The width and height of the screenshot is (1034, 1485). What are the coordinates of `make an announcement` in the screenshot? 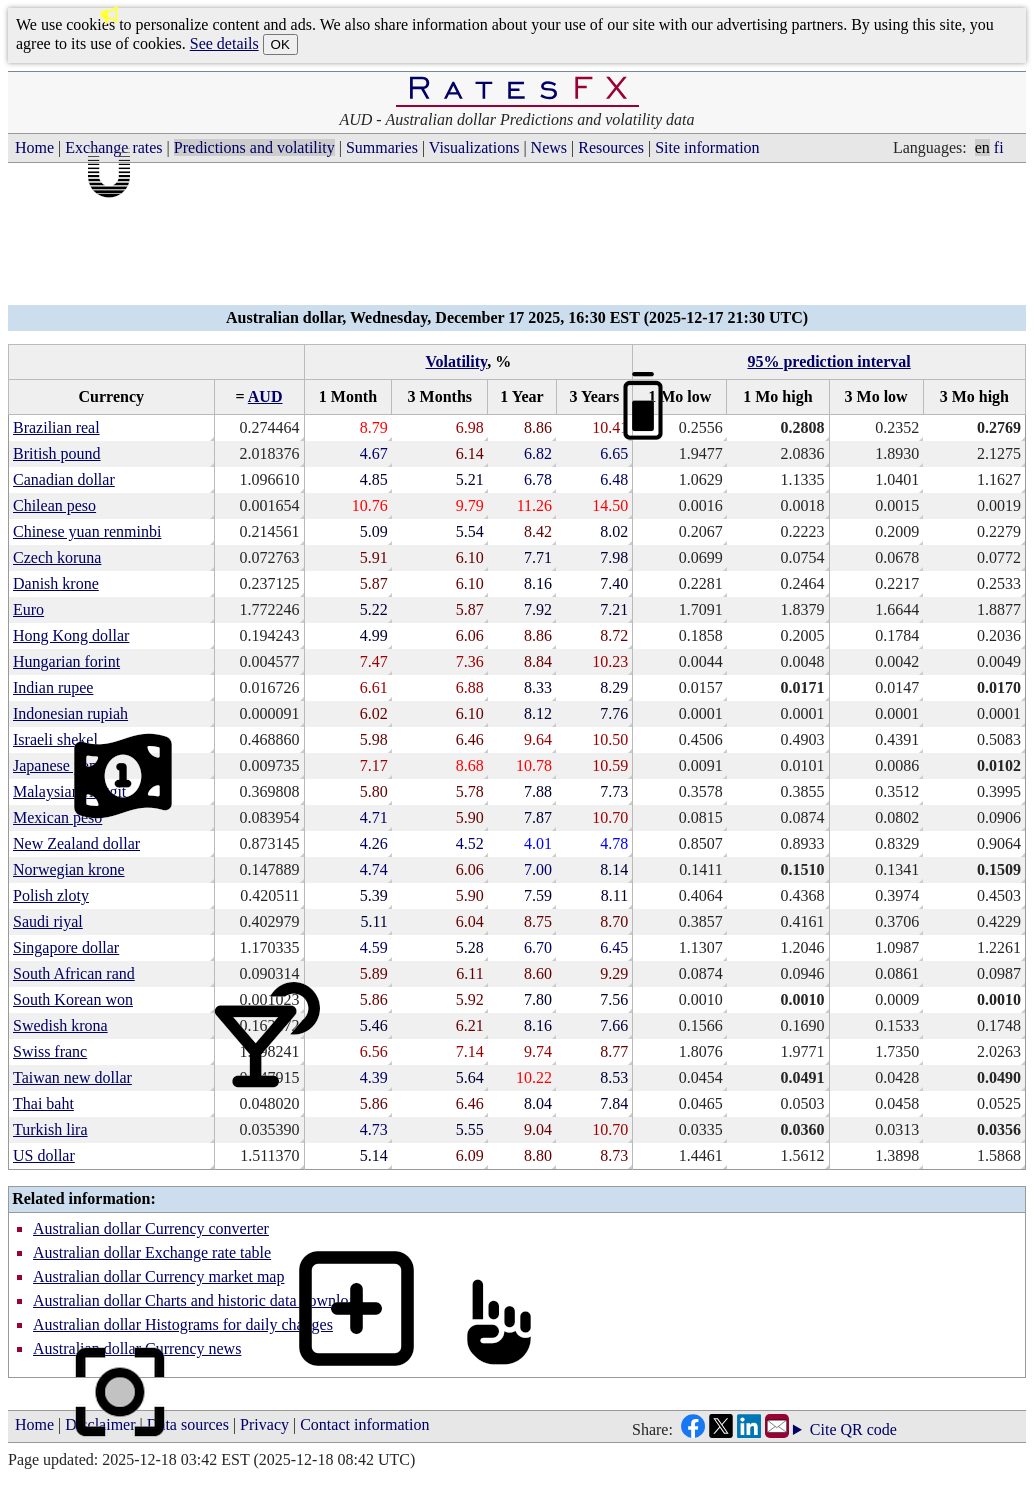 It's located at (109, 14).